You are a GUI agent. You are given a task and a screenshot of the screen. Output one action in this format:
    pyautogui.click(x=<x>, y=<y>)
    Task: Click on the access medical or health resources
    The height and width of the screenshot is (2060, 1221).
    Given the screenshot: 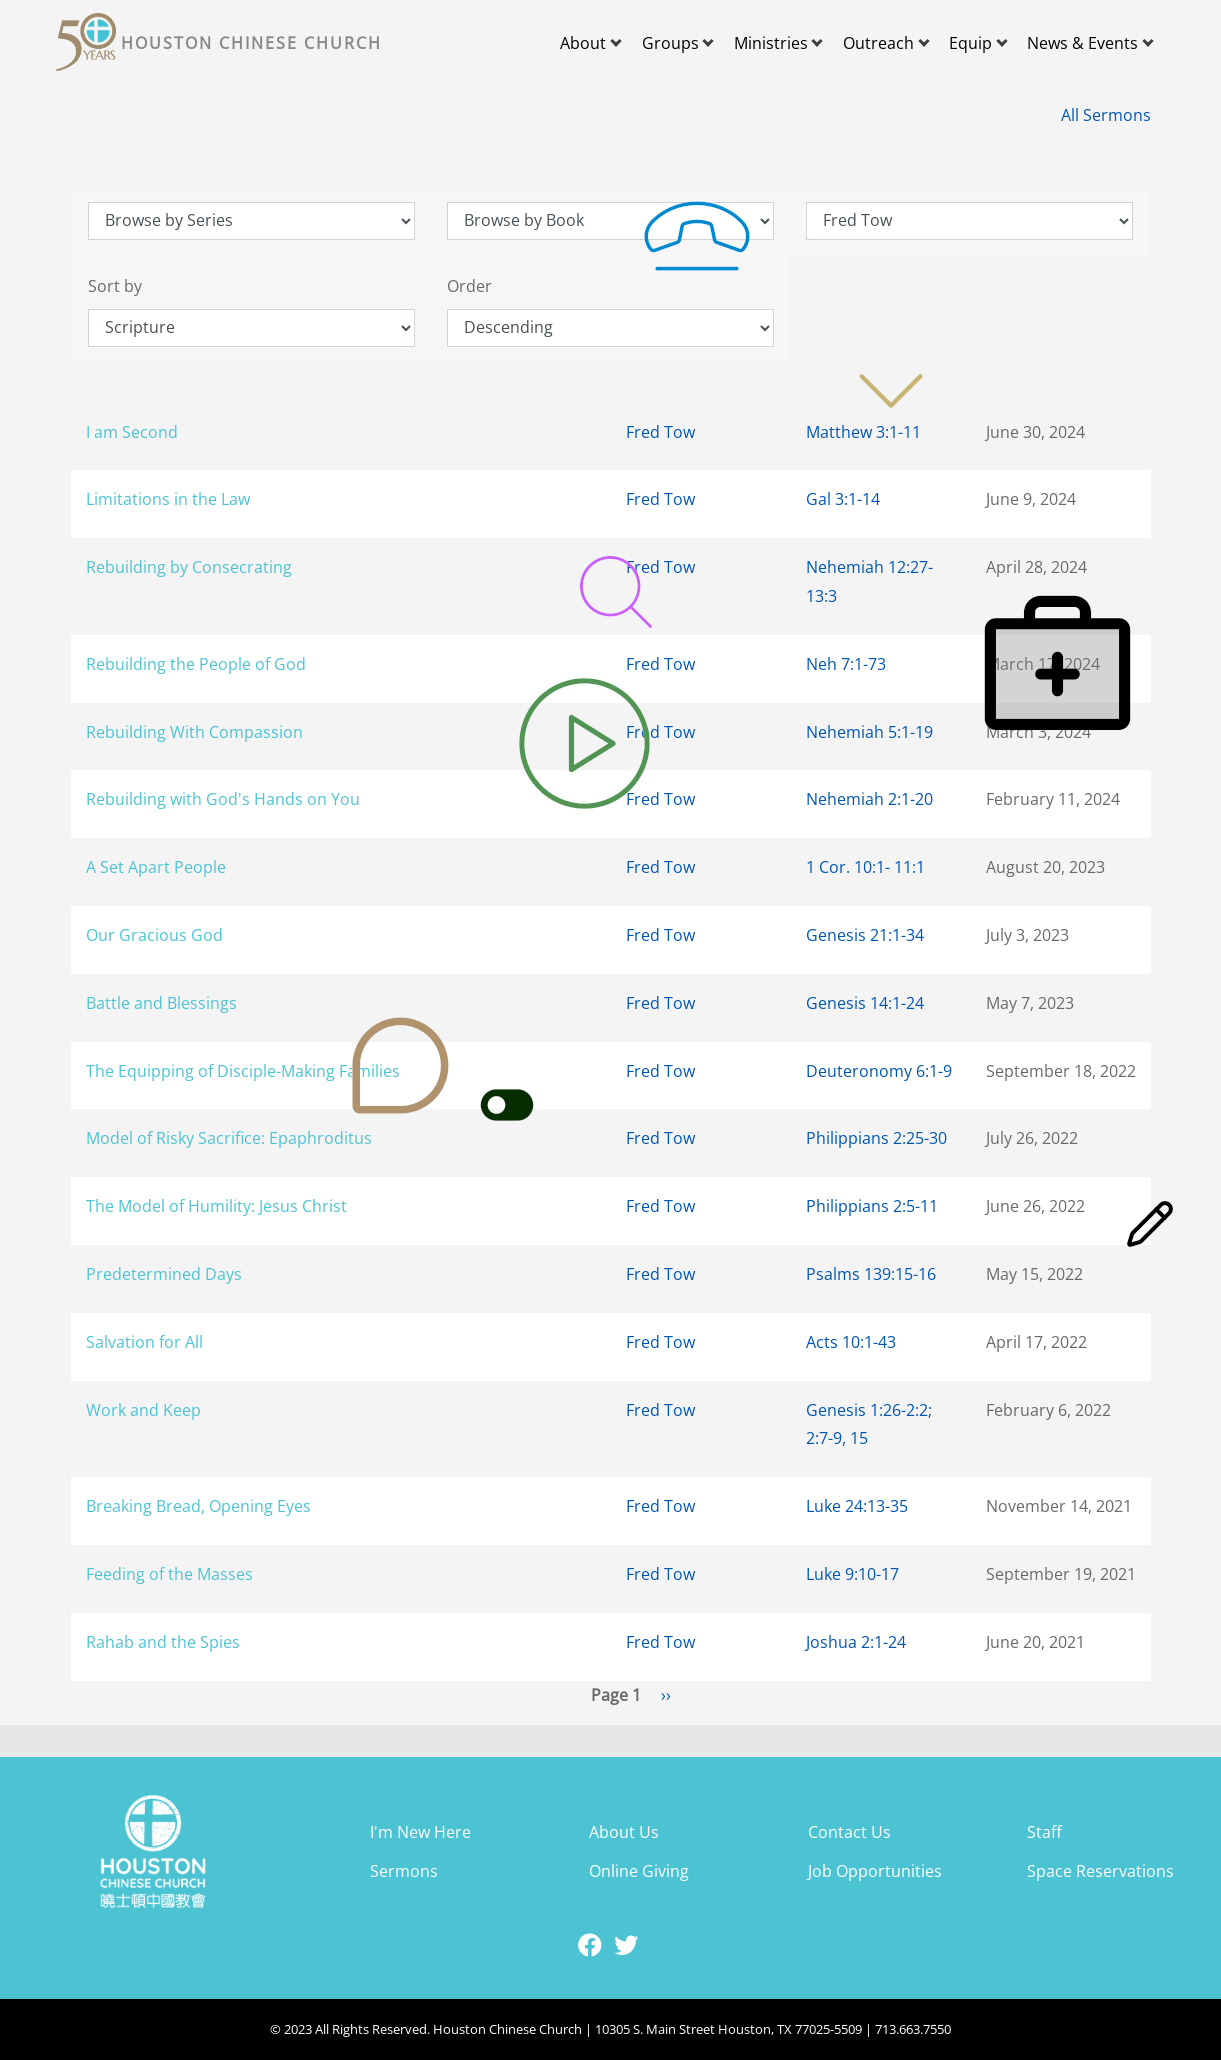 What is the action you would take?
    pyautogui.click(x=1057, y=668)
    